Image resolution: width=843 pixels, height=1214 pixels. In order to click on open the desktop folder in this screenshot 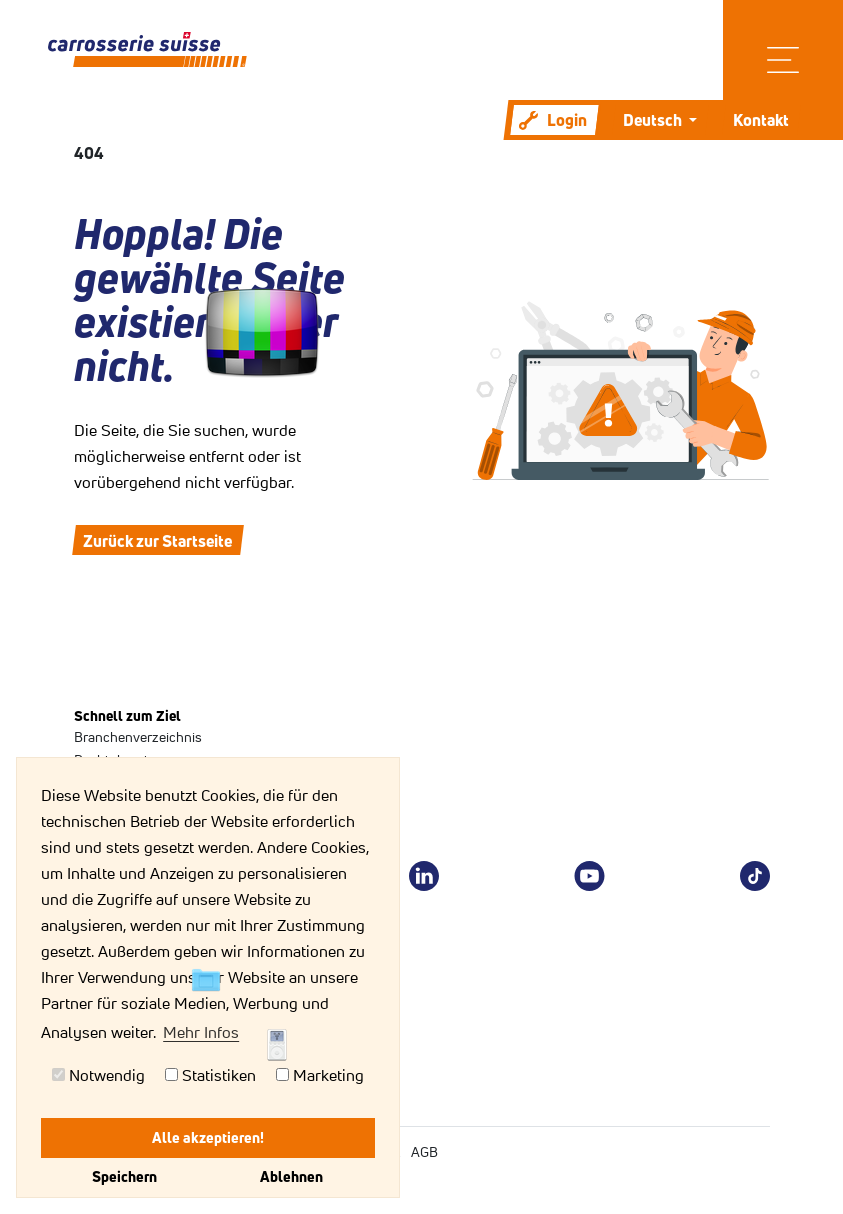, I will do `click(206, 980)`.